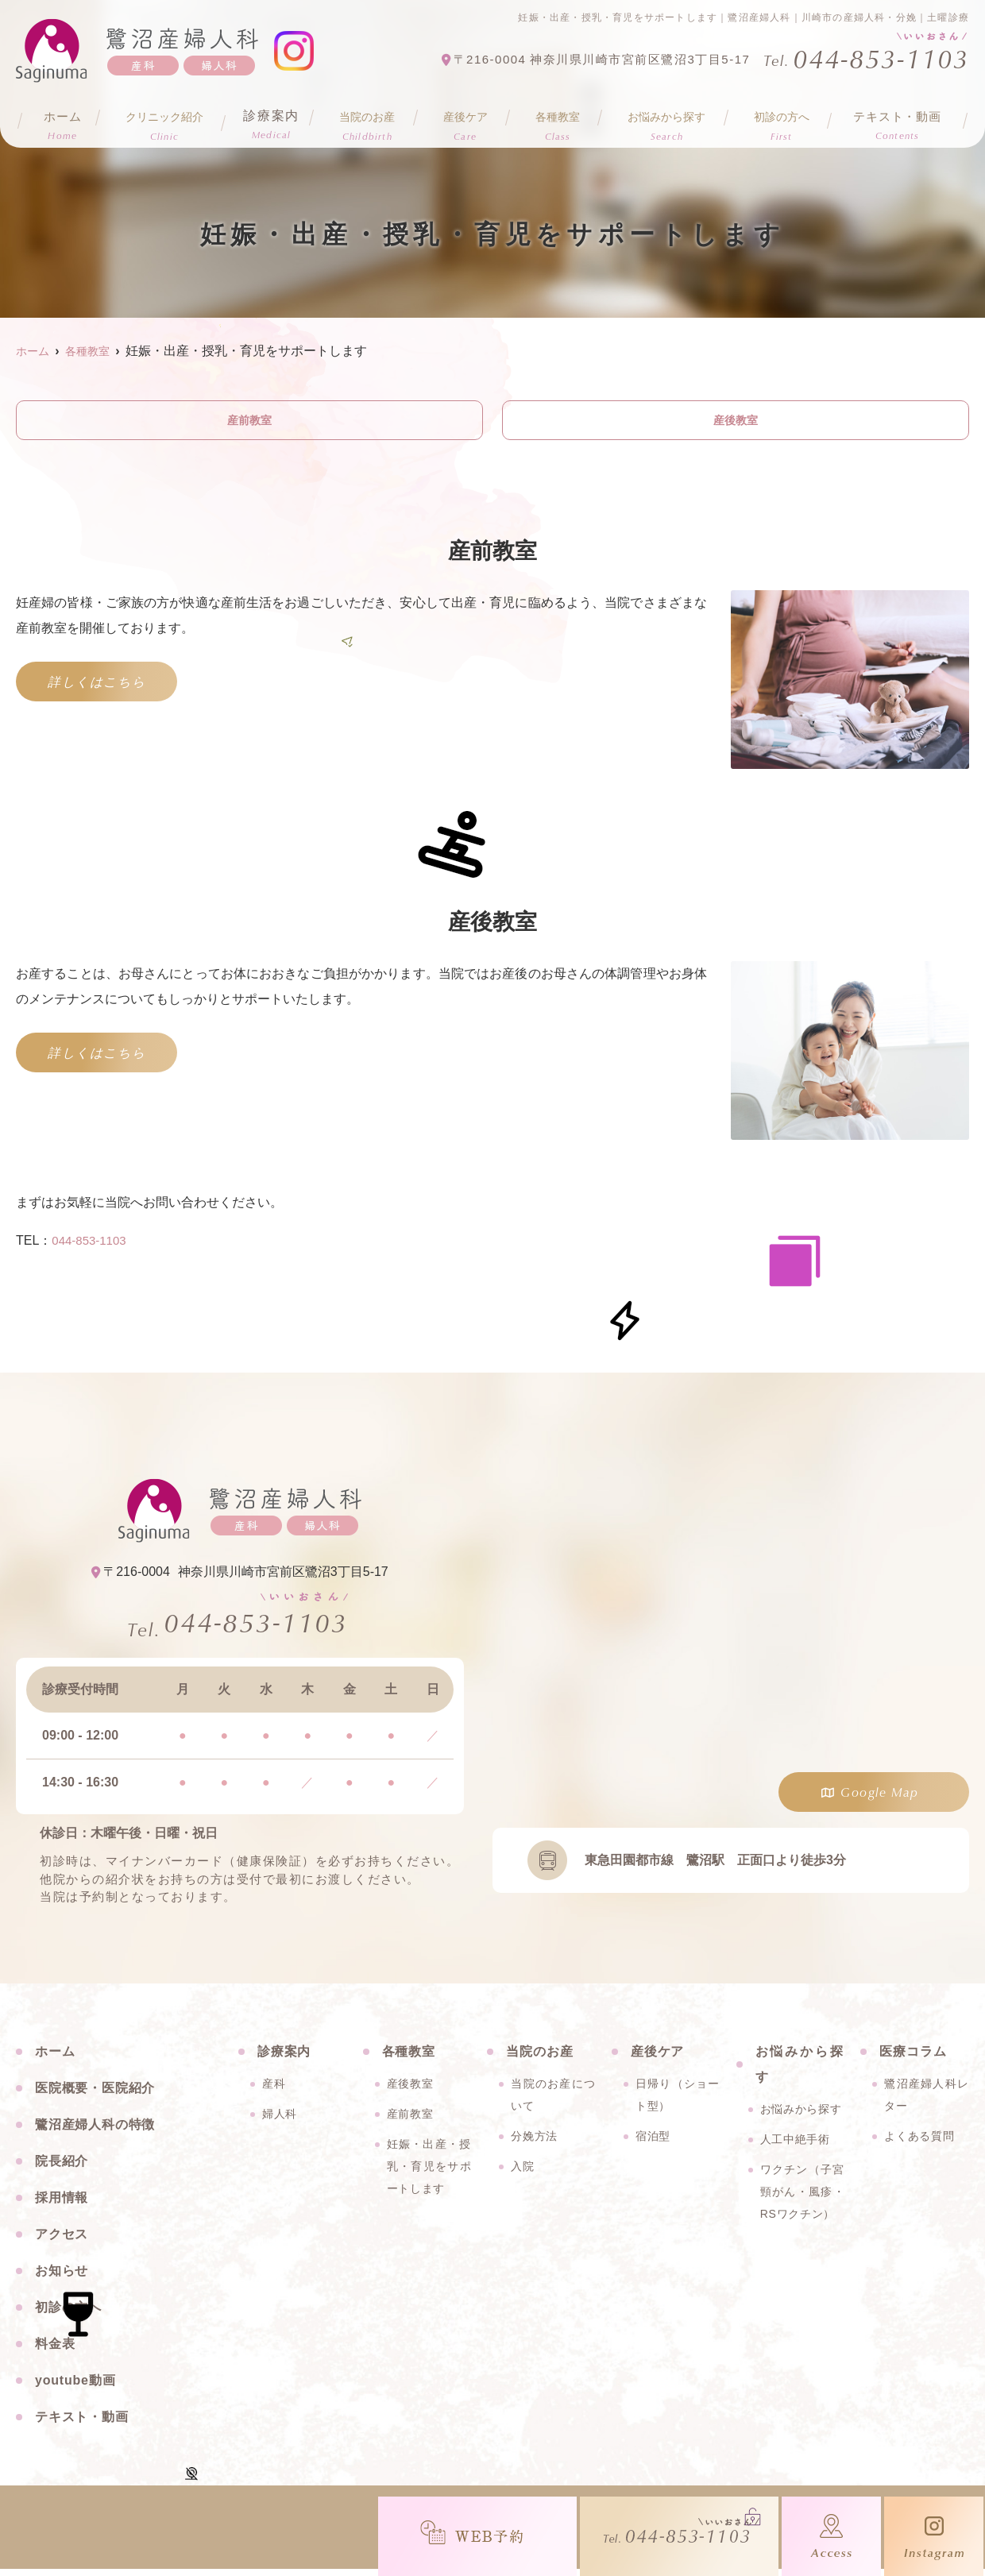 The image size is (985, 2576). I want to click on access snowboarding or winter sports content, so click(455, 844).